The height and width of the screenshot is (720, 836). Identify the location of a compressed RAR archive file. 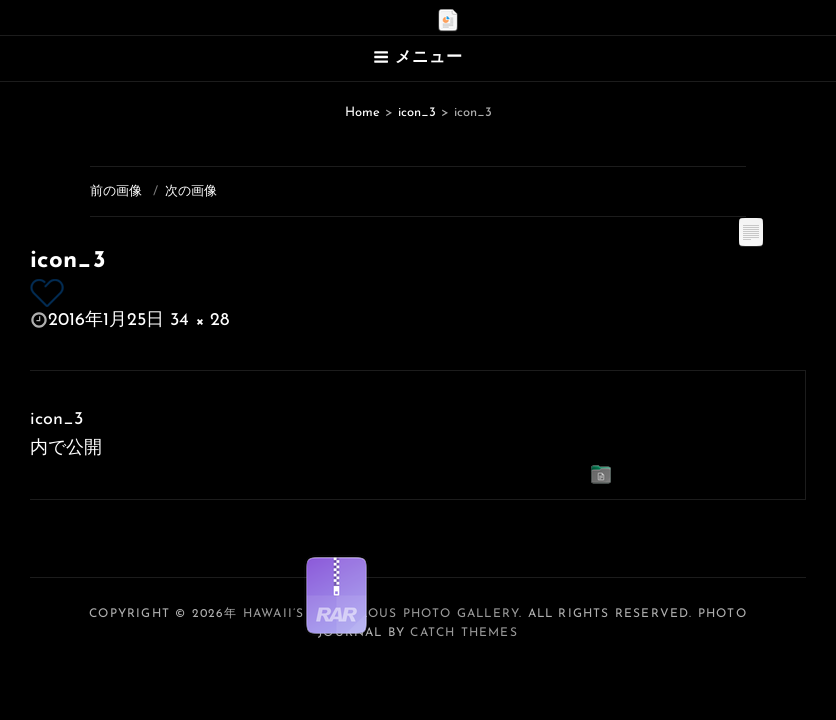
(336, 595).